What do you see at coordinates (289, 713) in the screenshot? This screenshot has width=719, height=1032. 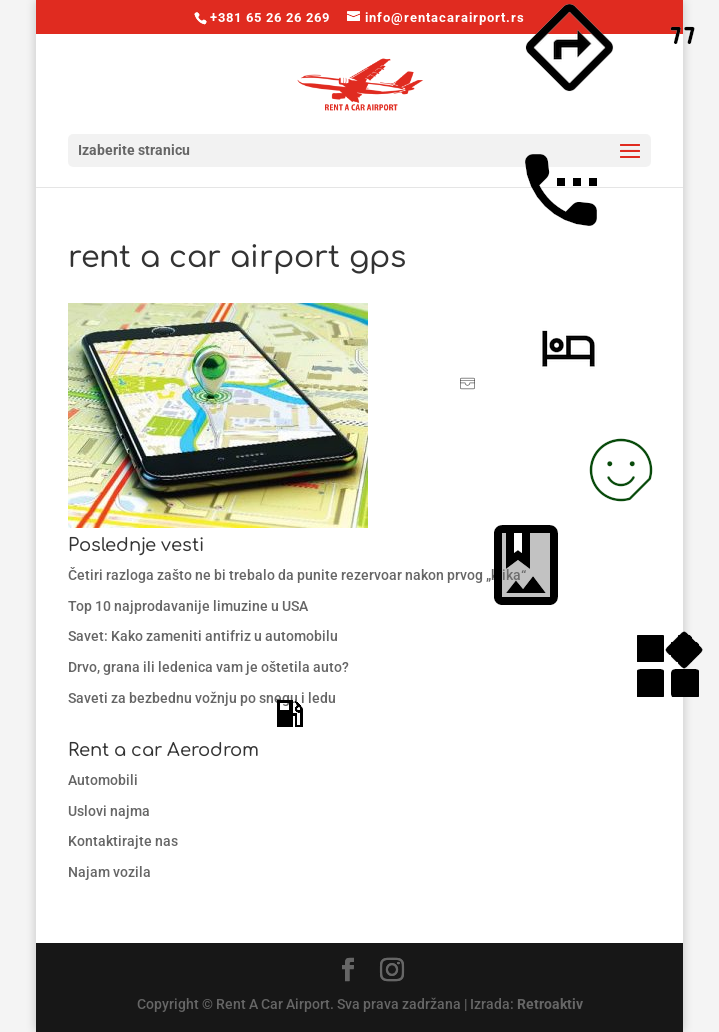 I see `find nearby gas stations` at bounding box center [289, 713].